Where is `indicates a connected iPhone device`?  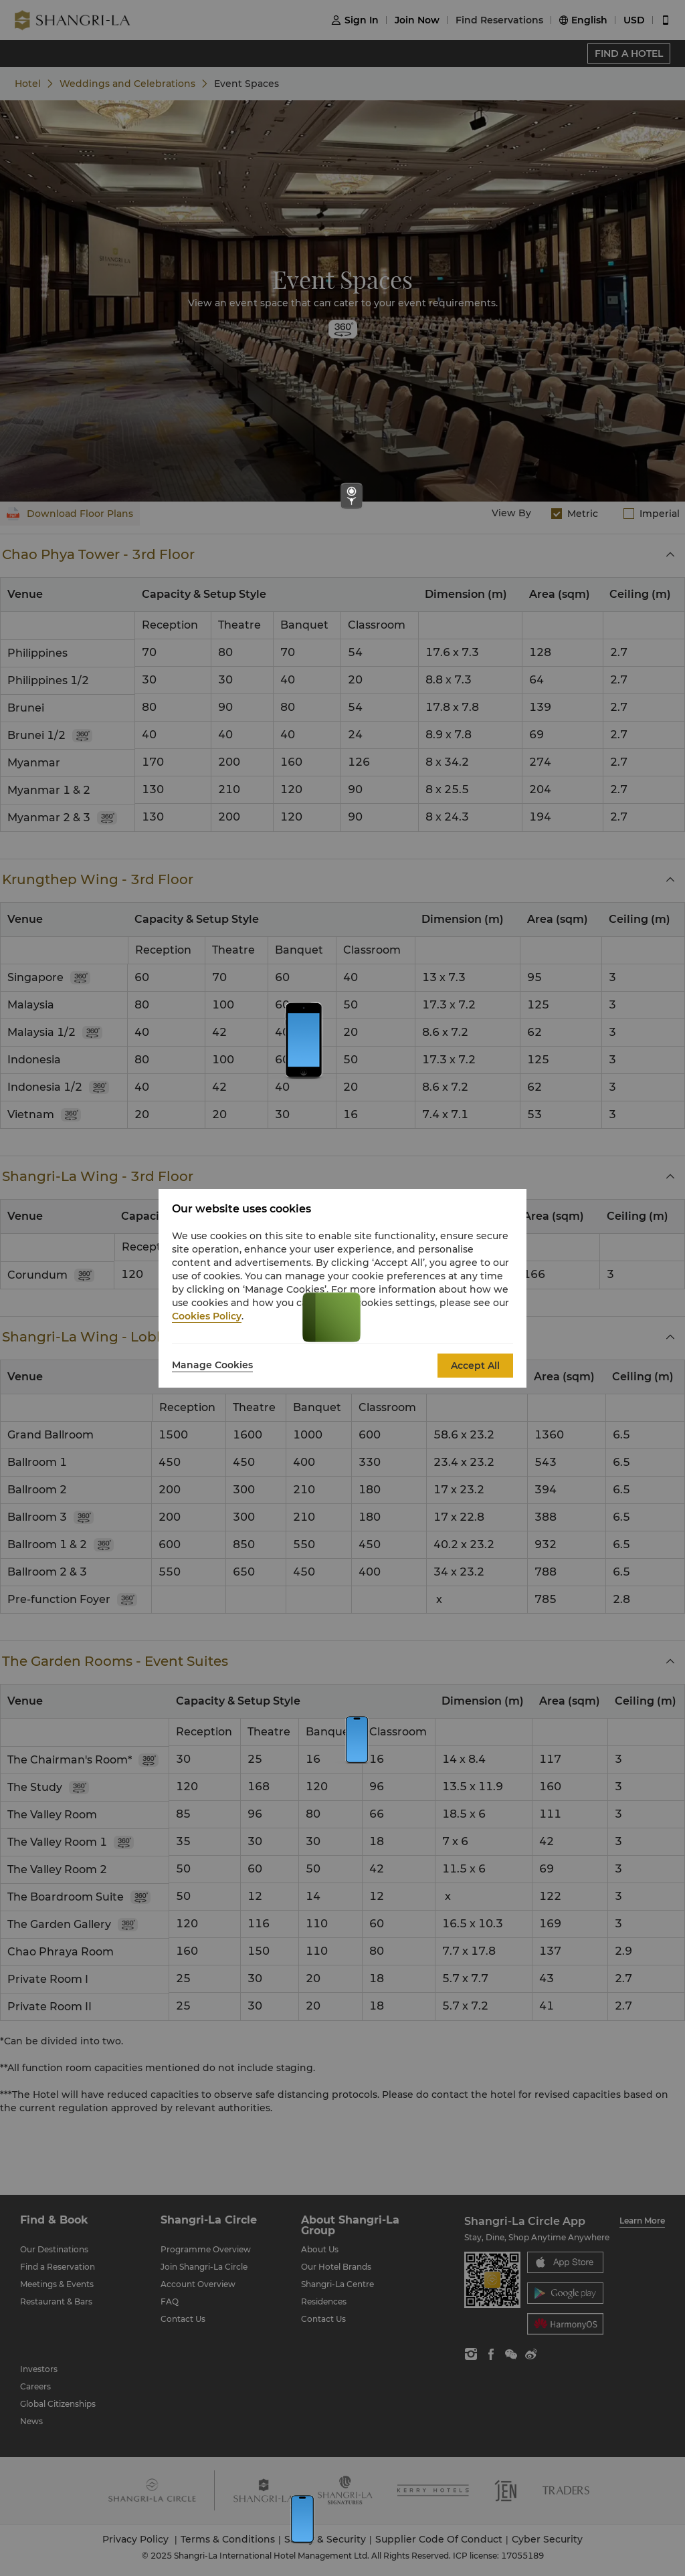 indicates a connected iPhone device is located at coordinates (302, 2520).